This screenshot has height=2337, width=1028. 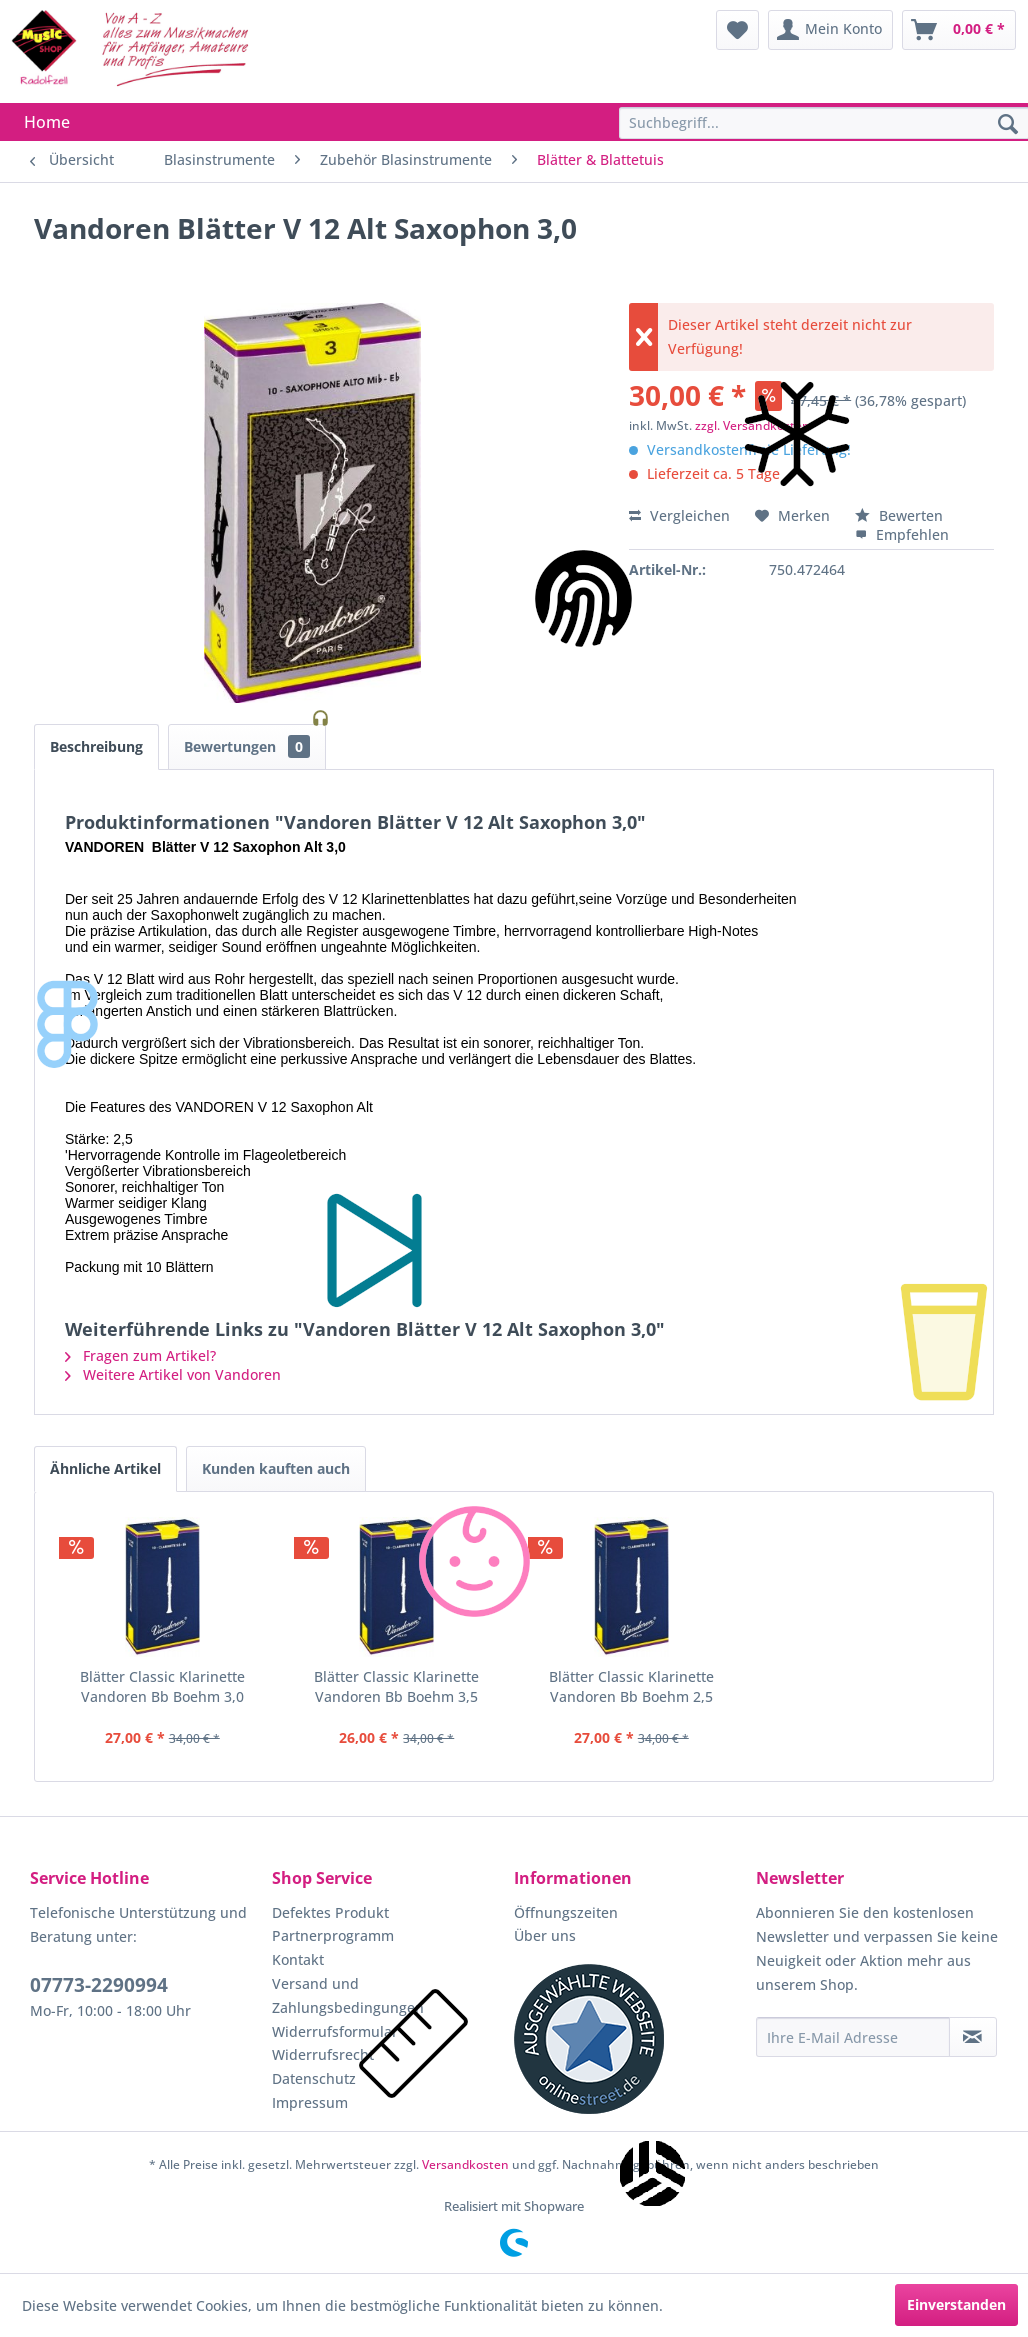 What do you see at coordinates (652, 2173) in the screenshot?
I see `access volleyball or sports content` at bounding box center [652, 2173].